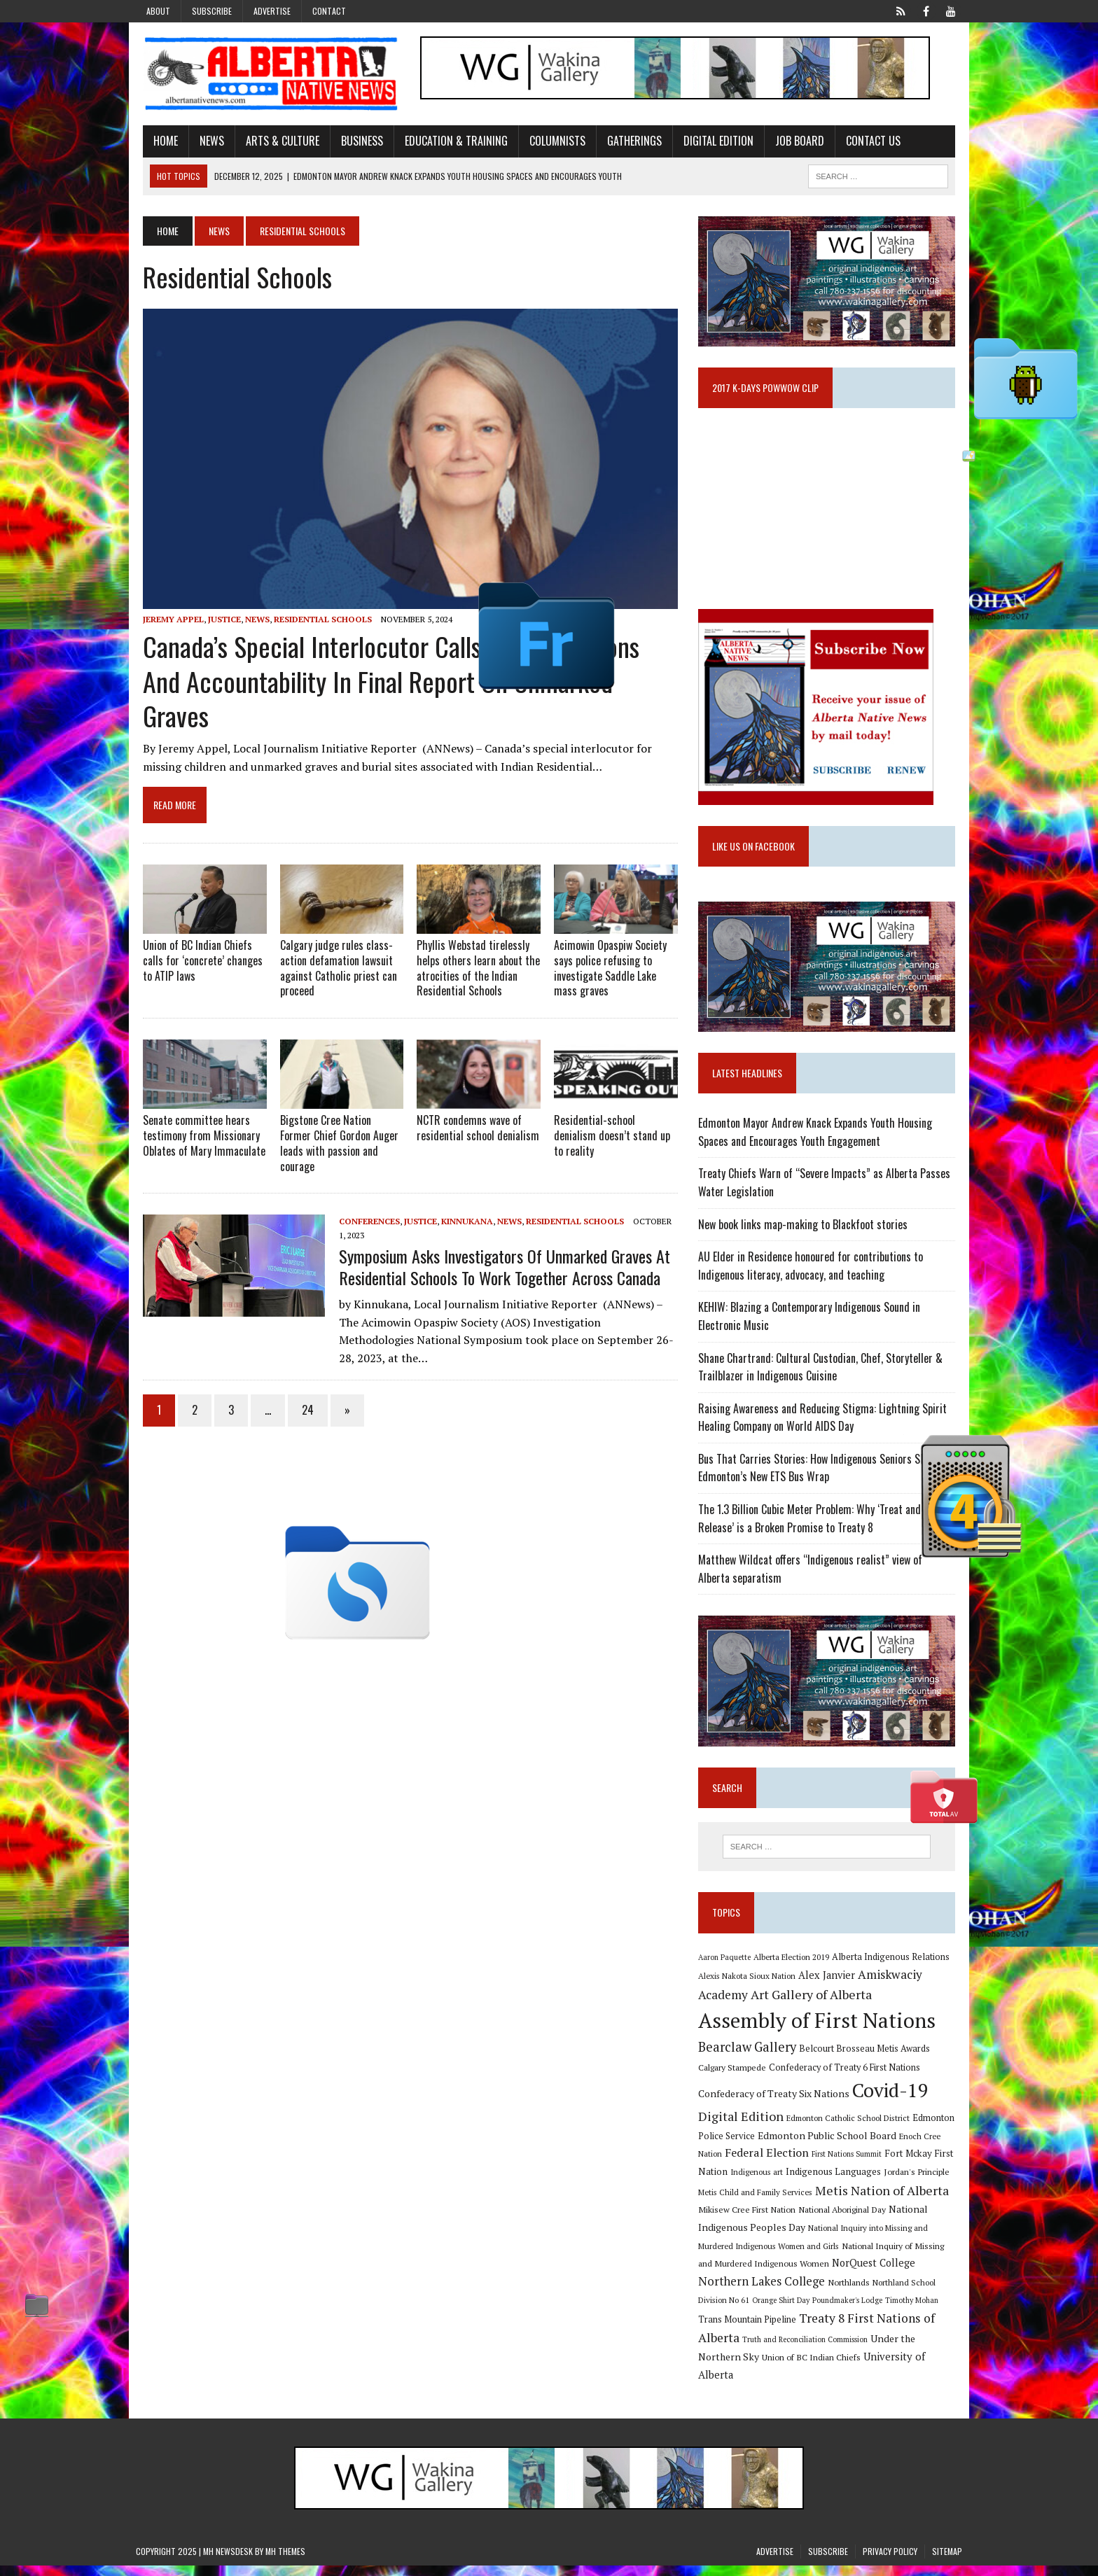 This screenshot has width=1098, height=2576. I want to click on open adobe fresco project folder, so click(545, 639).